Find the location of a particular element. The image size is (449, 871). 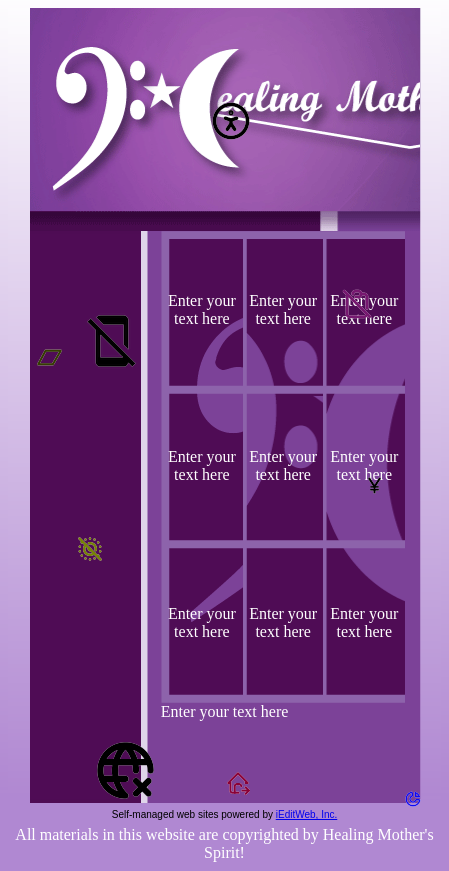

move or relocate to a new home is located at coordinates (238, 783).